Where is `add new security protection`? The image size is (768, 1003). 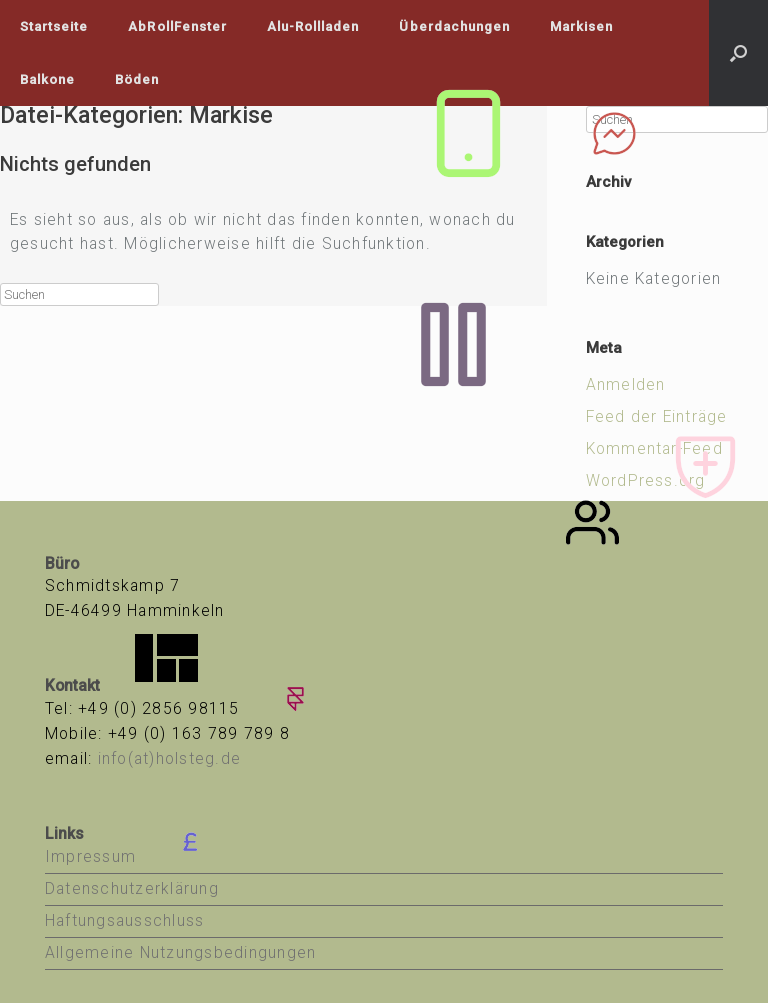 add new security protection is located at coordinates (705, 463).